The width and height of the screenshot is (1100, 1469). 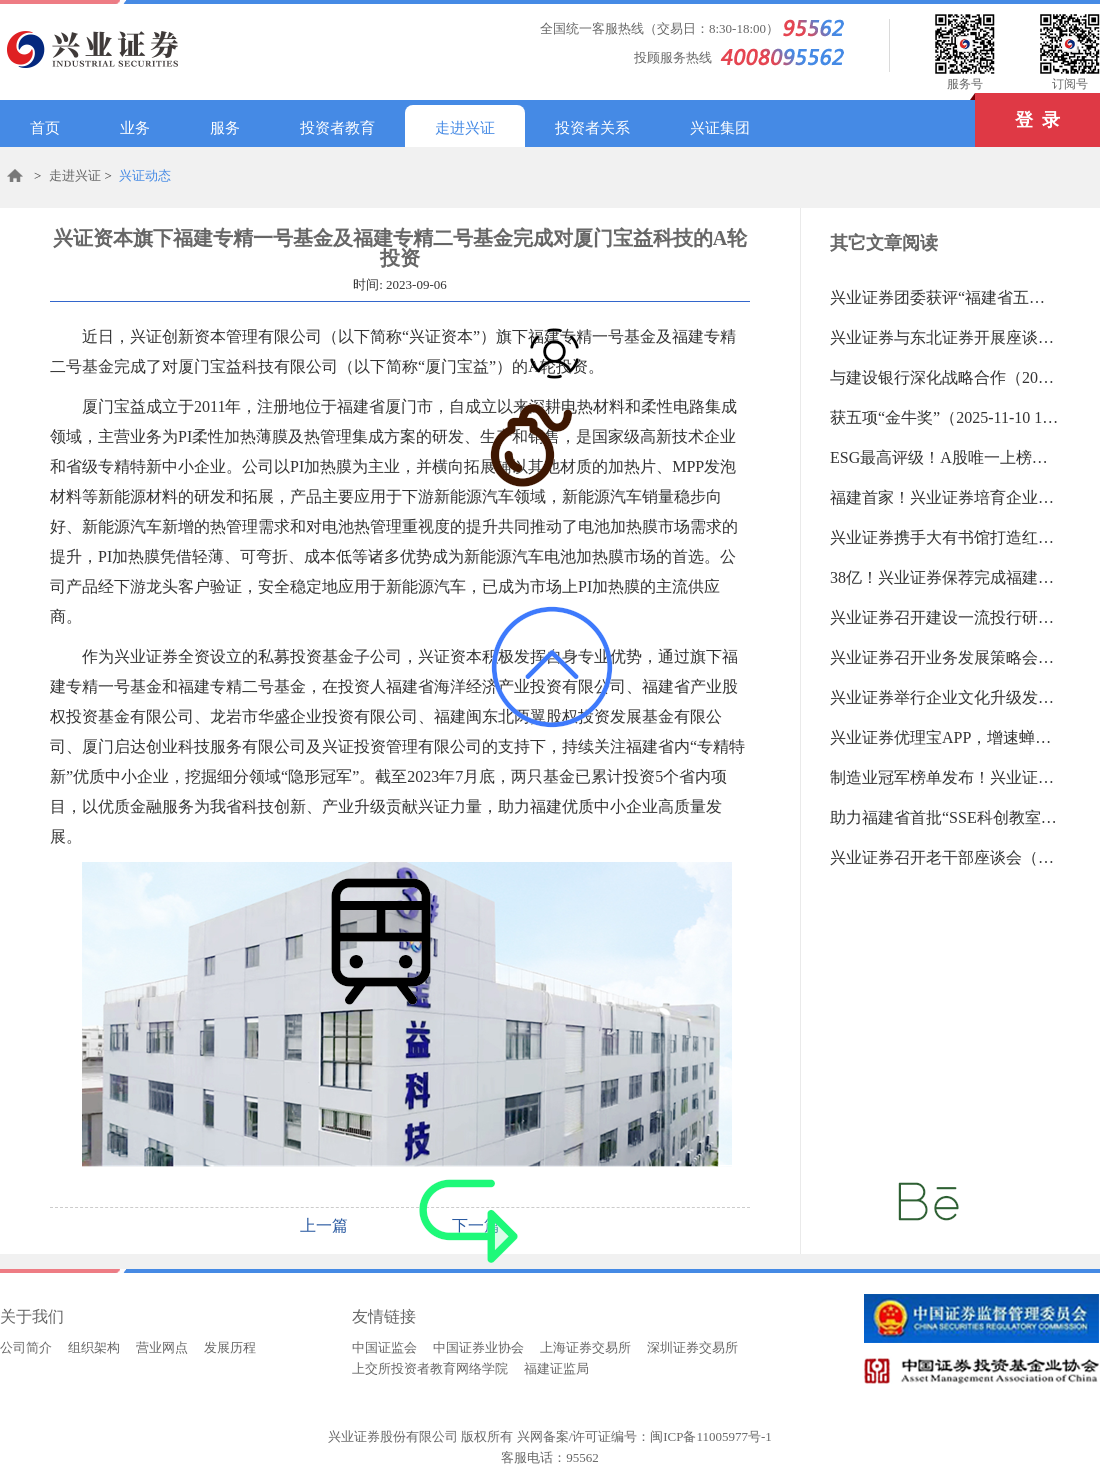 What do you see at coordinates (381, 937) in the screenshot?
I see `access train schedules or rail services` at bounding box center [381, 937].